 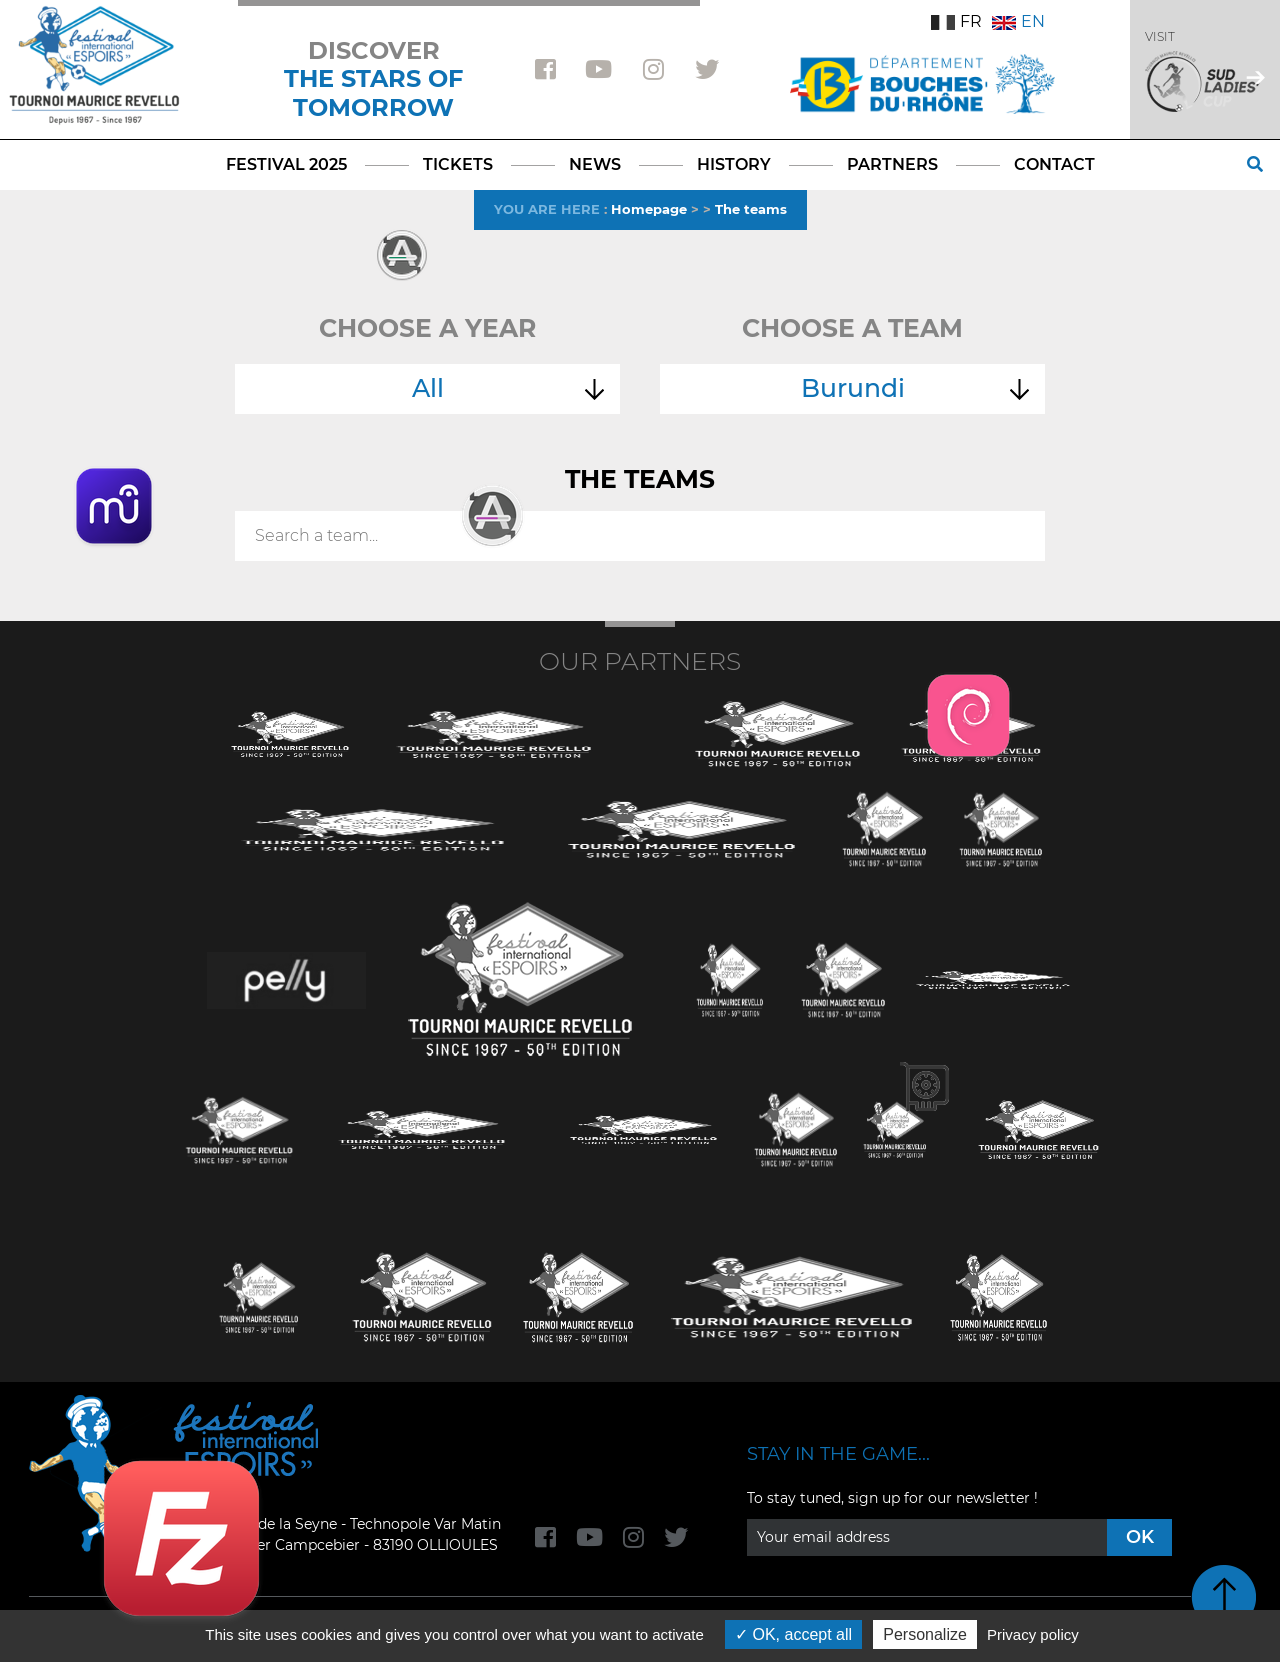 I want to click on open FileZilla FTP client, so click(x=181, y=1538).